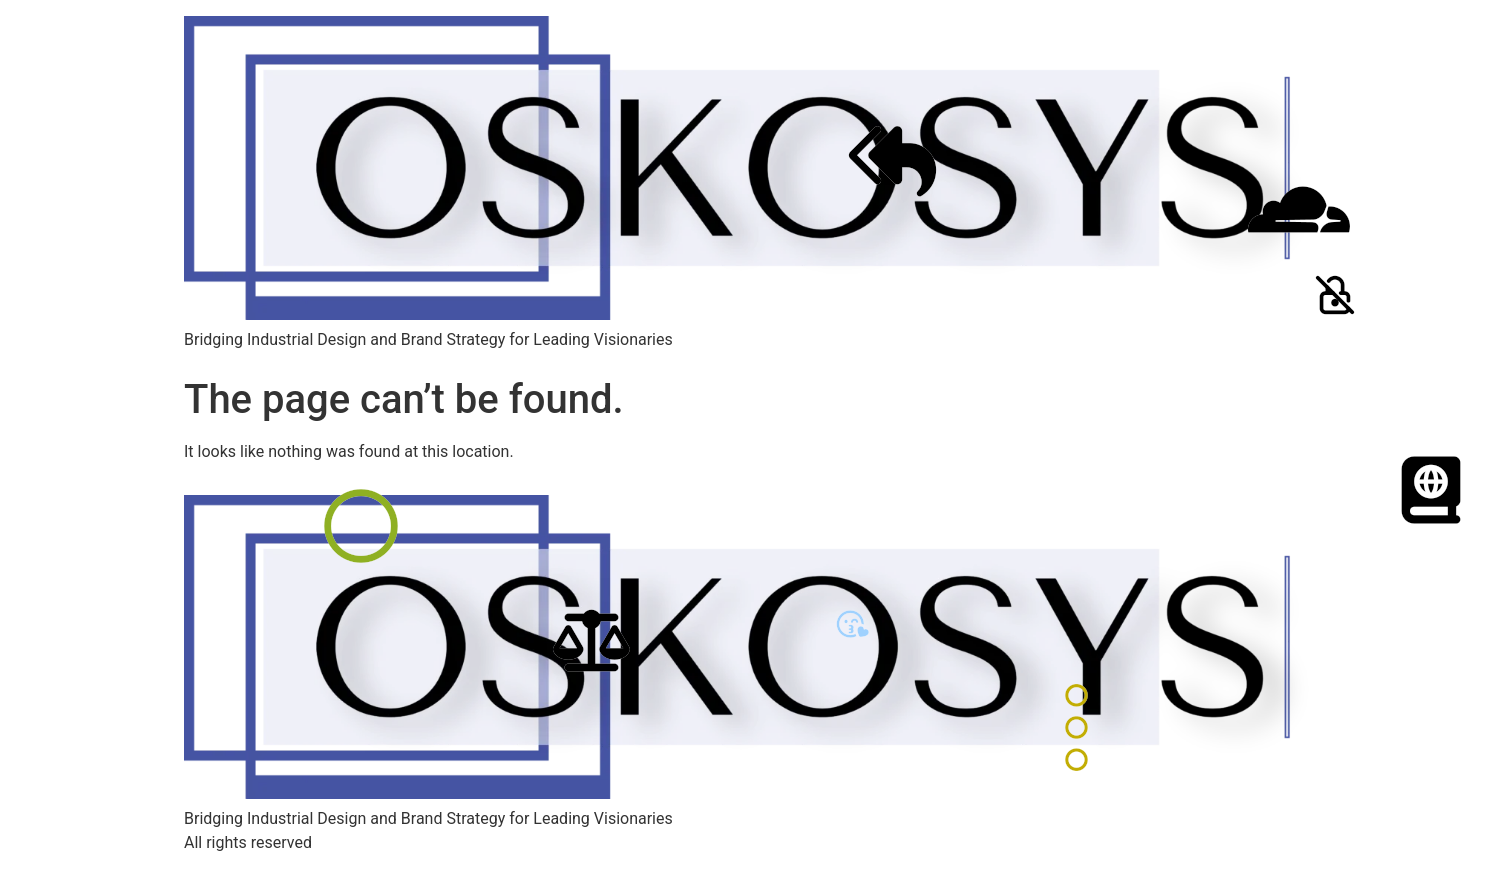 This screenshot has width=1508, height=871. What do you see at coordinates (892, 162) in the screenshot?
I see `reply to all recipients` at bounding box center [892, 162].